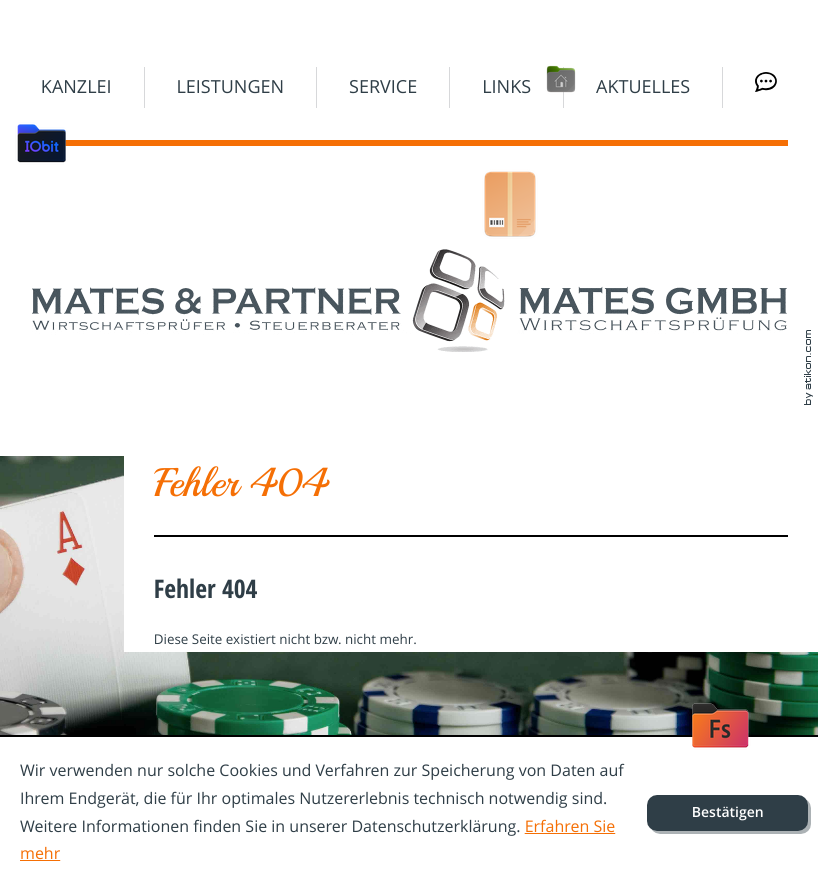  What do you see at coordinates (720, 727) in the screenshot?
I see `open adobe fuse project folder` at bounding box center [720, 727].